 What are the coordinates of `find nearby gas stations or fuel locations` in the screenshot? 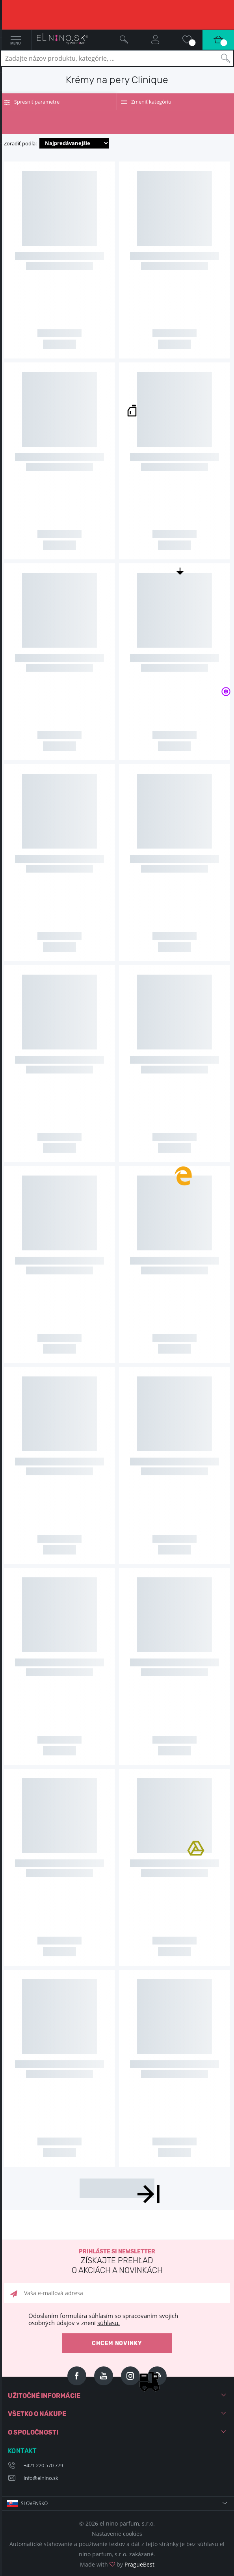 It's located at (132, 411).